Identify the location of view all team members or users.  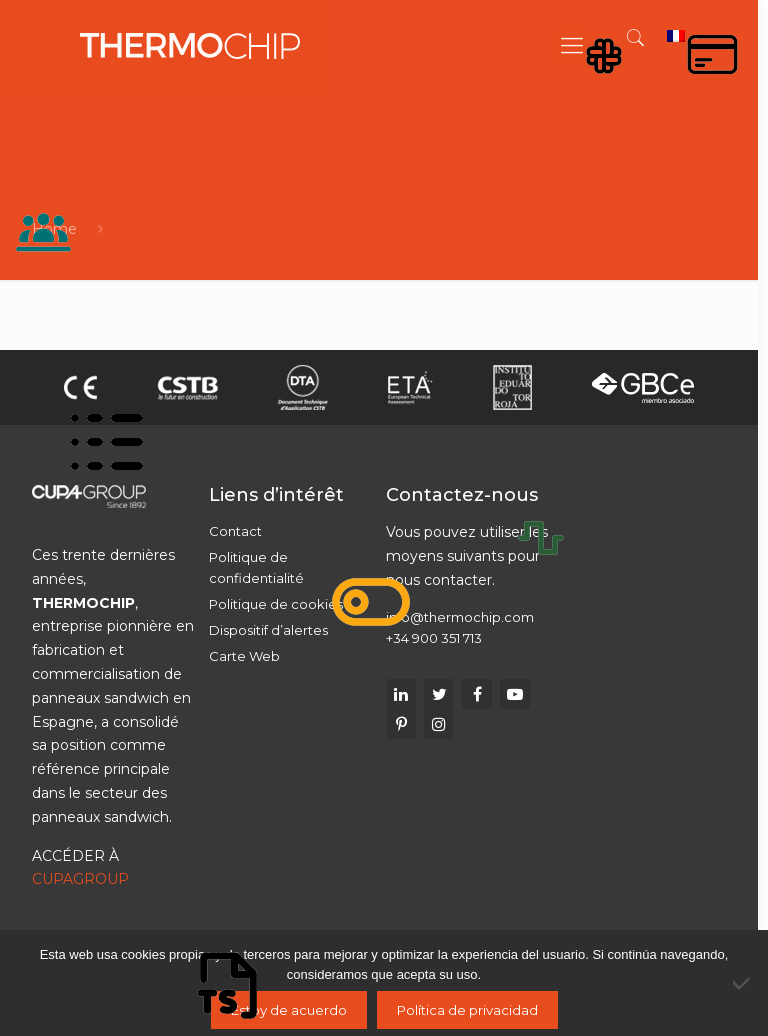
(43, 231).